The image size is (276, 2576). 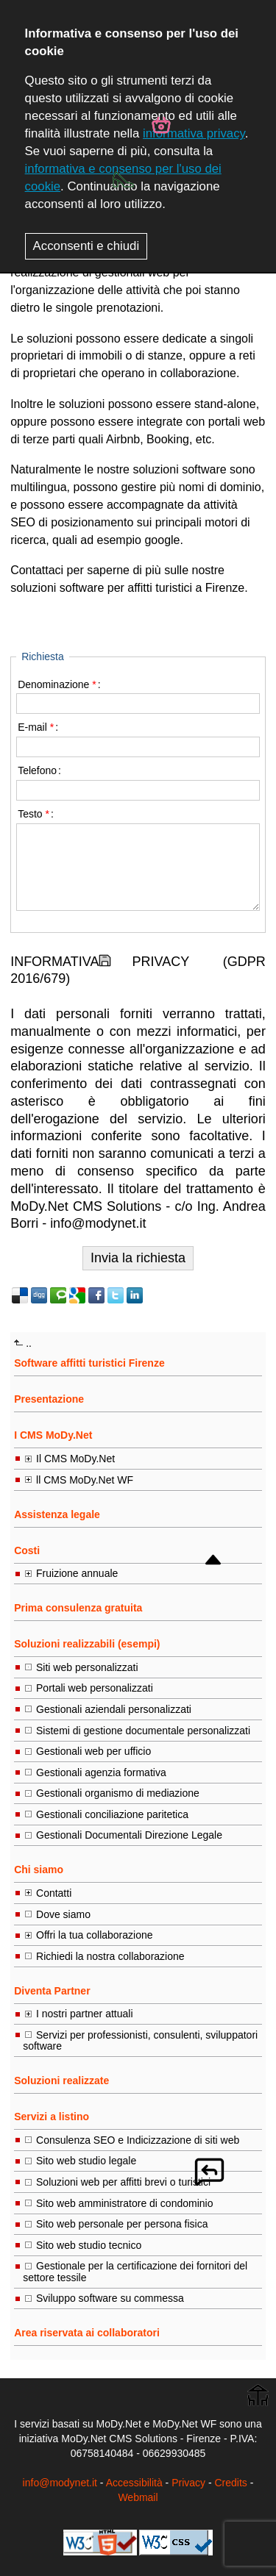 What do you see at coordinates (105, 960) in the screenshot?
I see `save current file or document` at bounding box center [105, 960].